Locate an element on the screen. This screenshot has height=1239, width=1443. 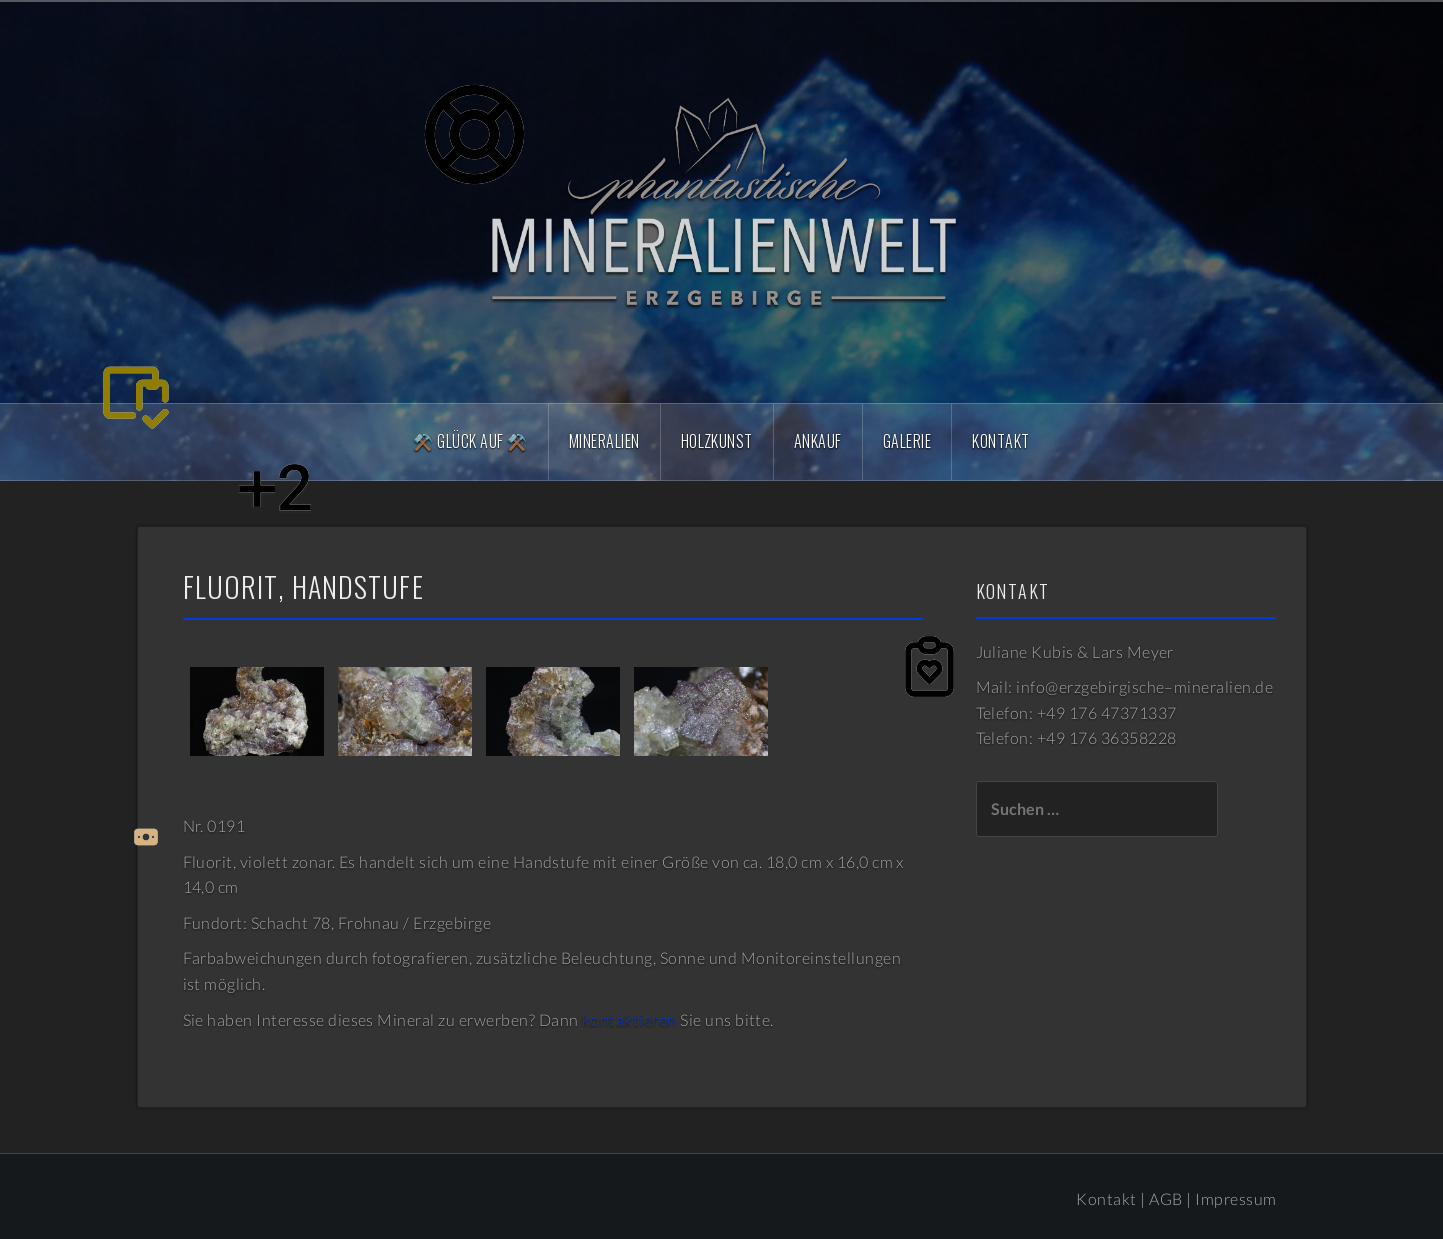
devices successfully synced or connected is located at coordinates (136, 396).